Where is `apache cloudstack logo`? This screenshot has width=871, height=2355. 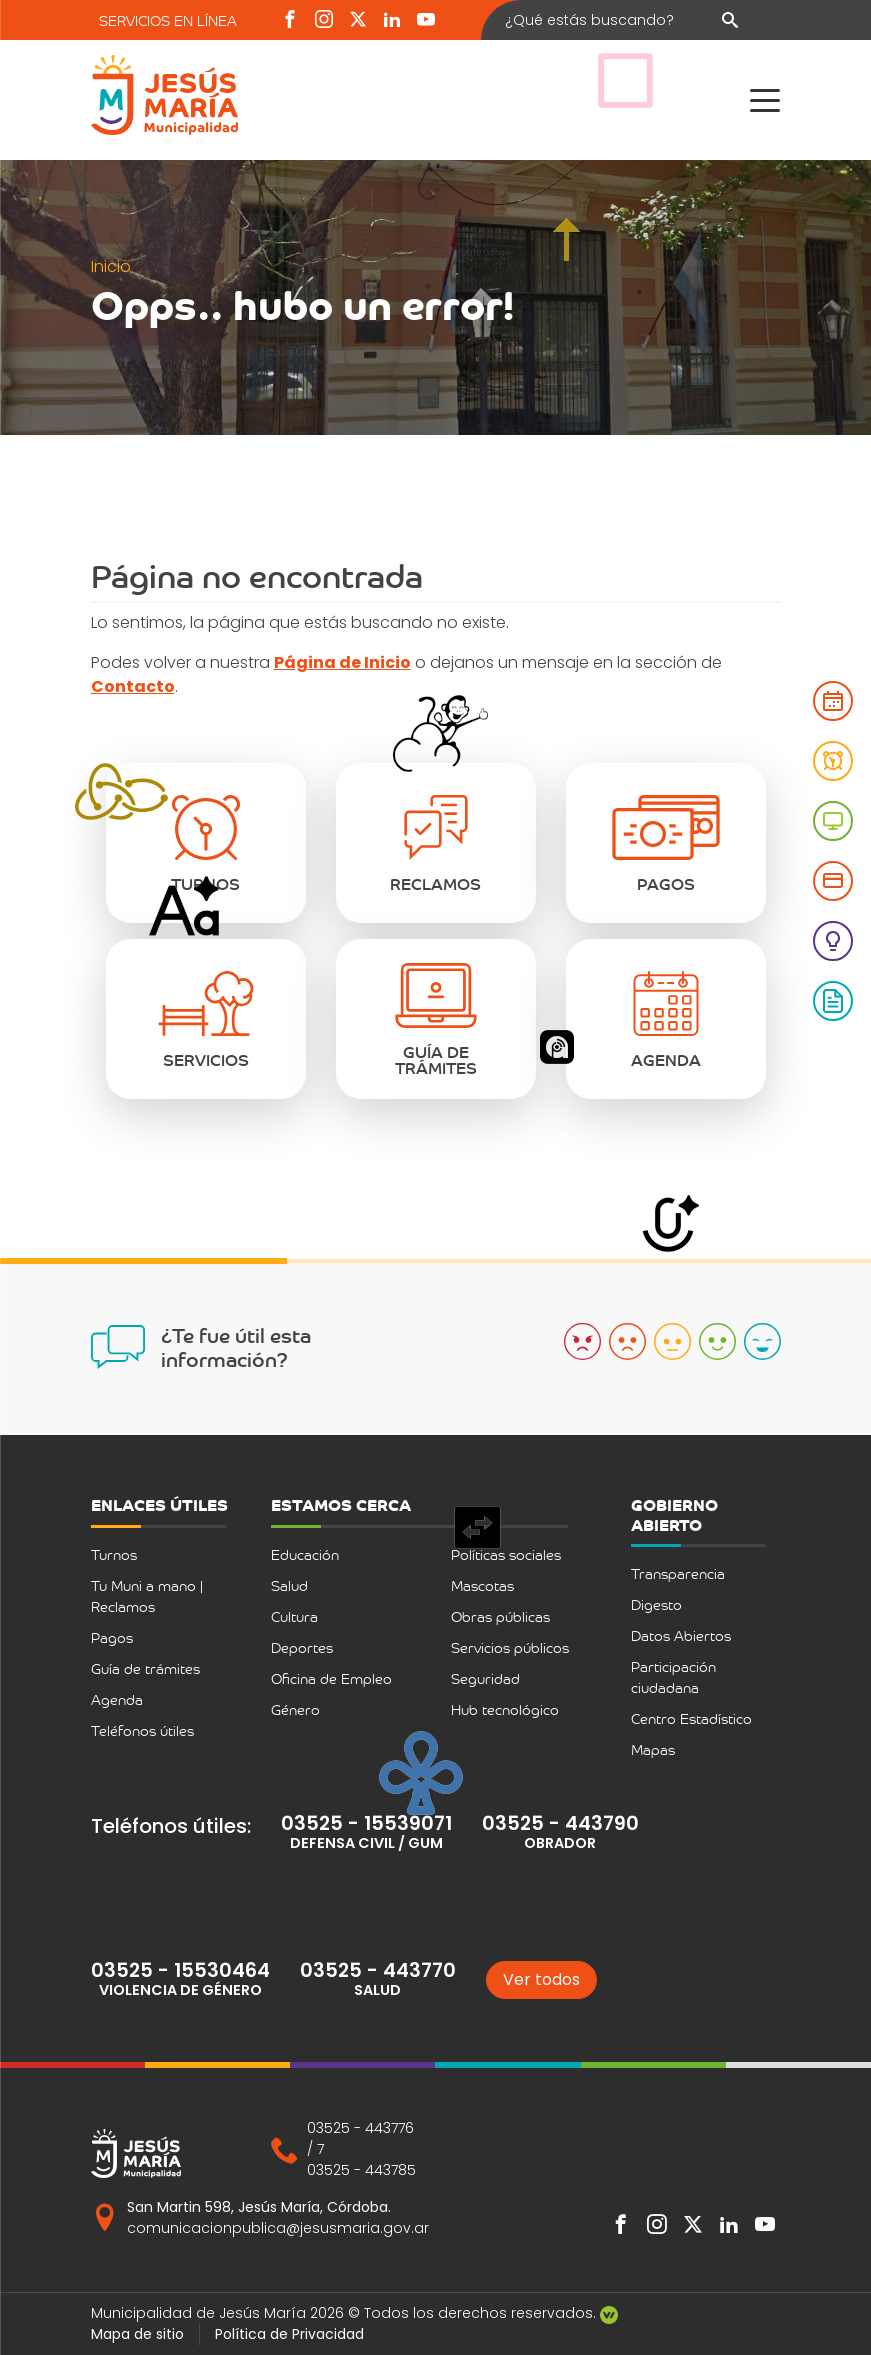
apache cloudstack logo is located at coordinates (440, 733).